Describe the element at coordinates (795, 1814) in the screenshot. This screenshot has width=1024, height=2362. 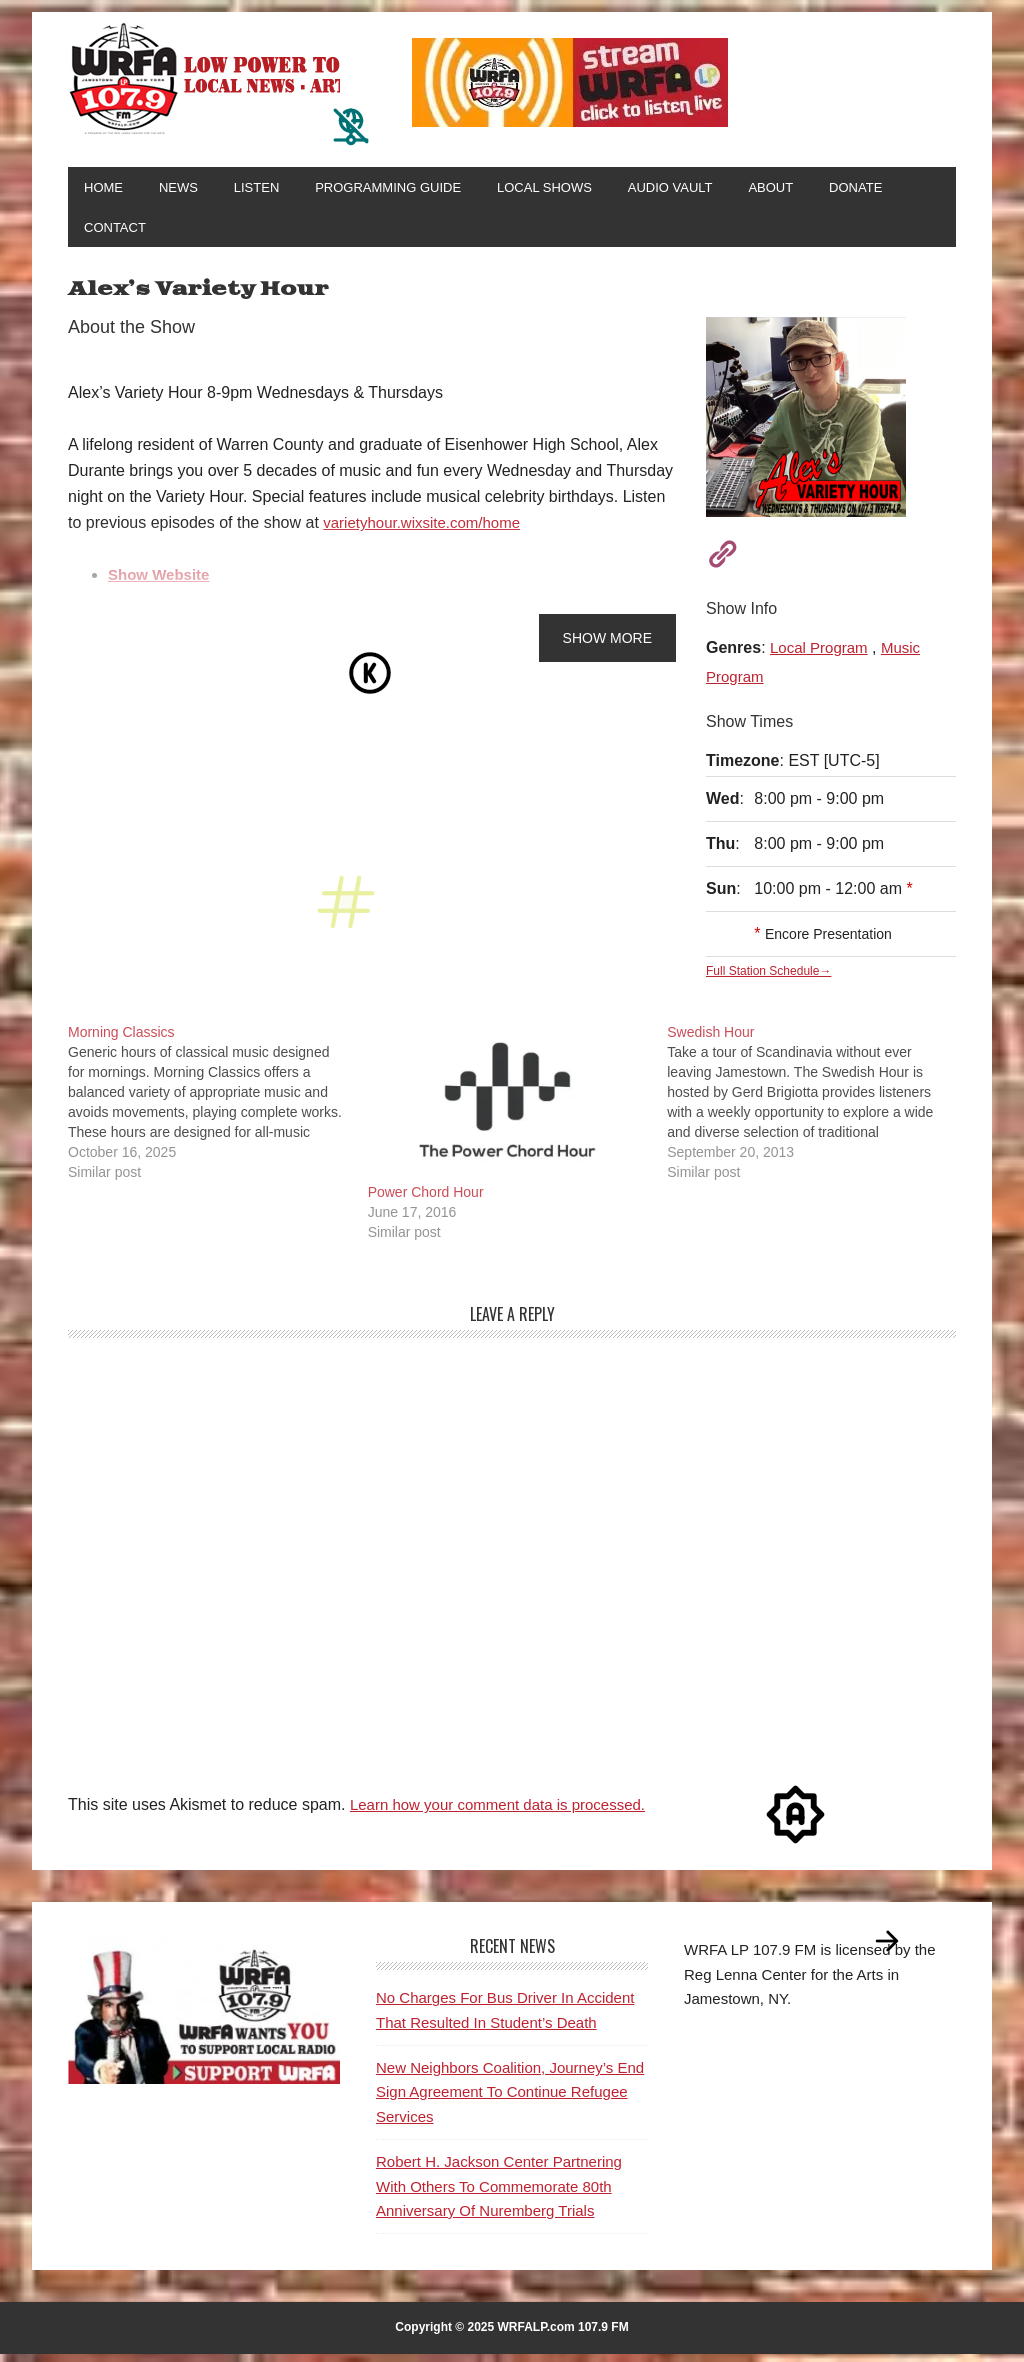
I see `enable automatic brightness adjustment` at that location.